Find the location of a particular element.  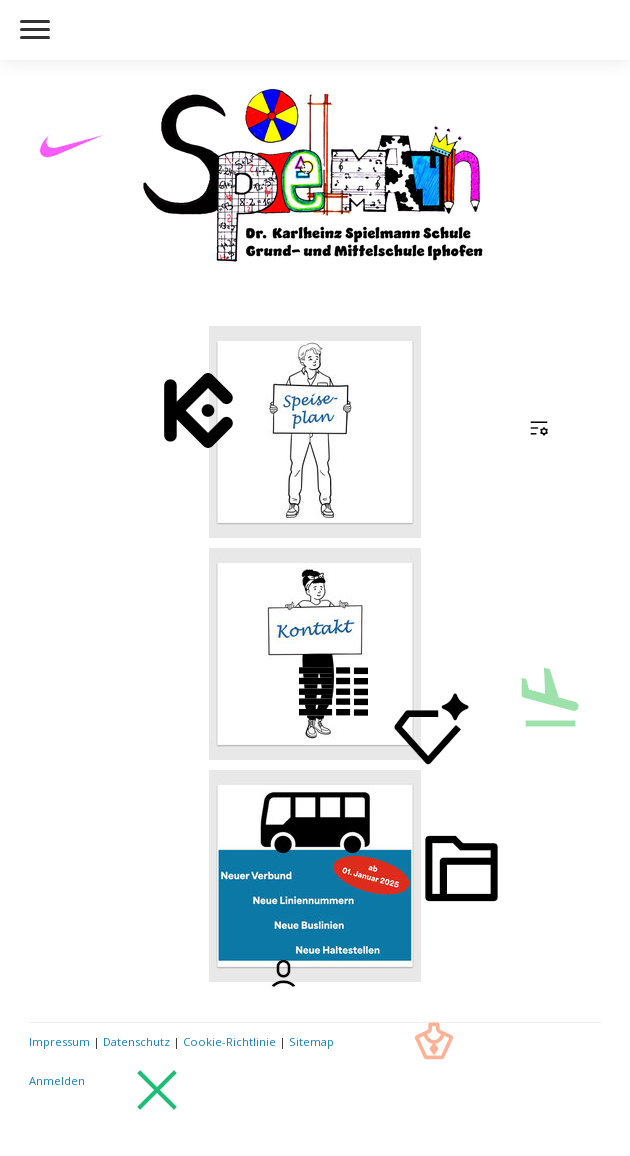

premium or luxury feature indicator is located at coordinates (431, 730).